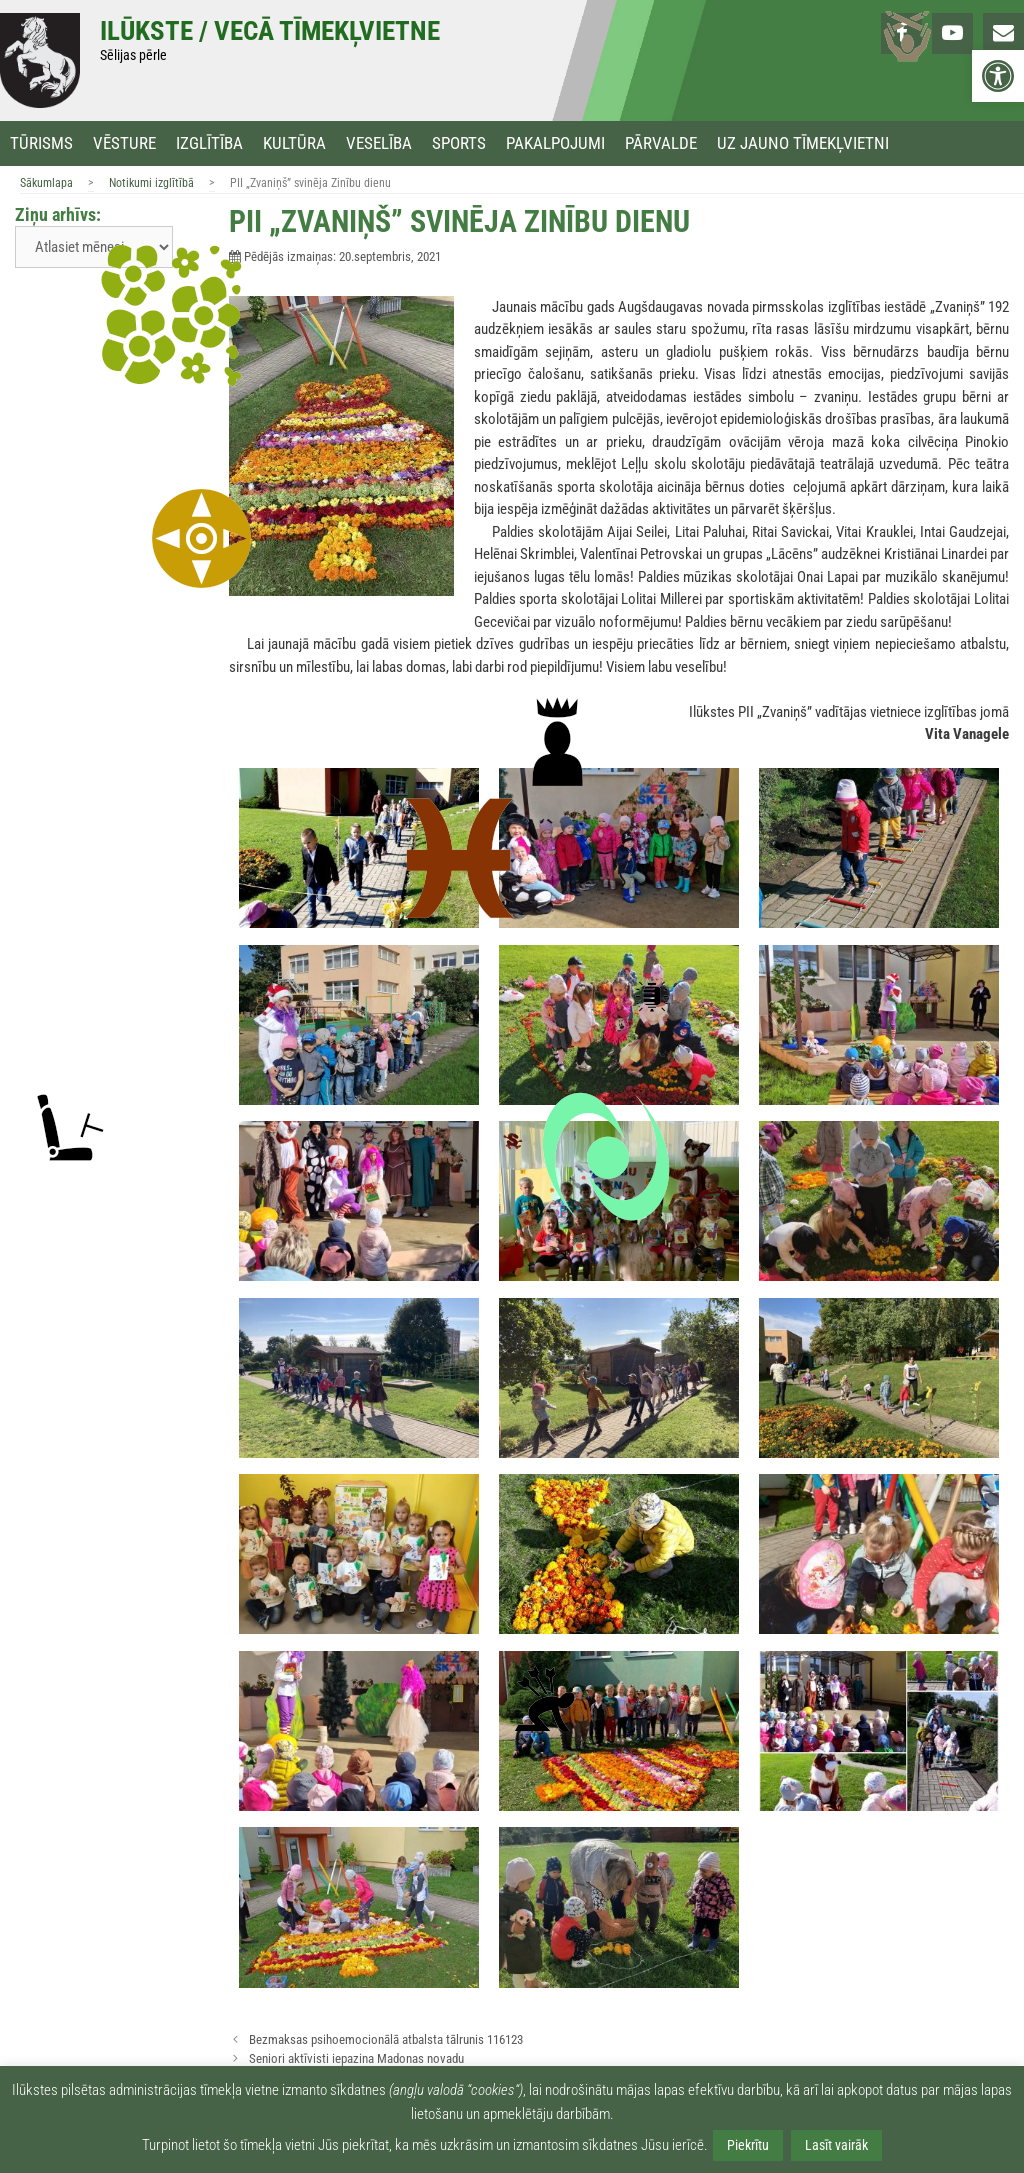 The height and width of the screenshot is (2173, 1024). What do you see at coordinates (201, 538) in the screenshot?
I see `navigate or pan in multiple directions` at bounding box center [201, 538].